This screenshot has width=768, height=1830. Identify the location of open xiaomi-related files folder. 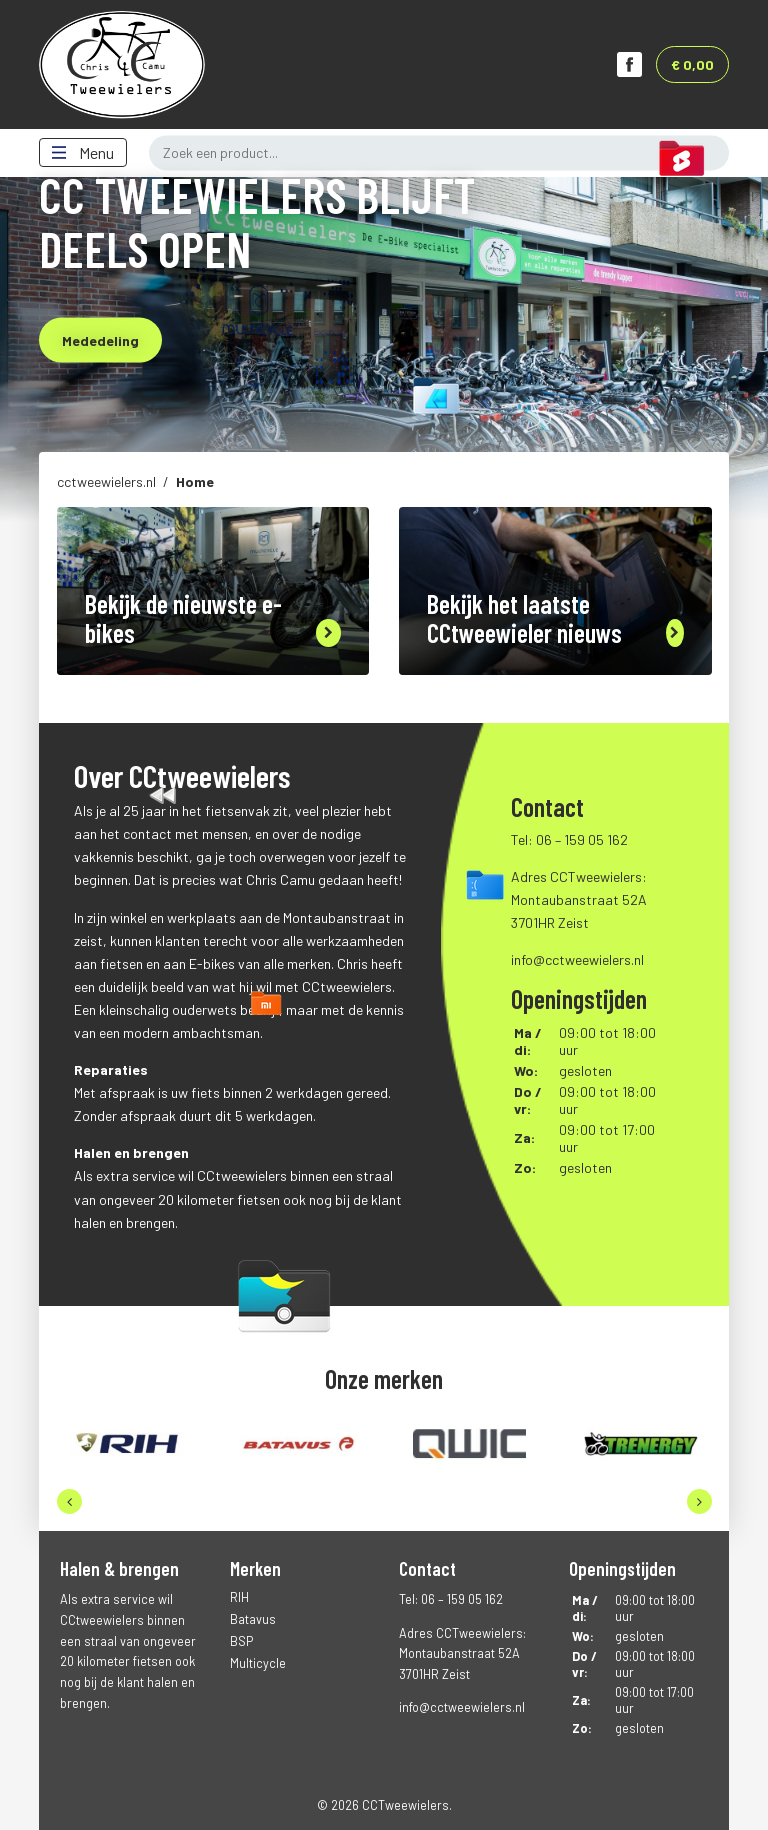
(266, 1004).